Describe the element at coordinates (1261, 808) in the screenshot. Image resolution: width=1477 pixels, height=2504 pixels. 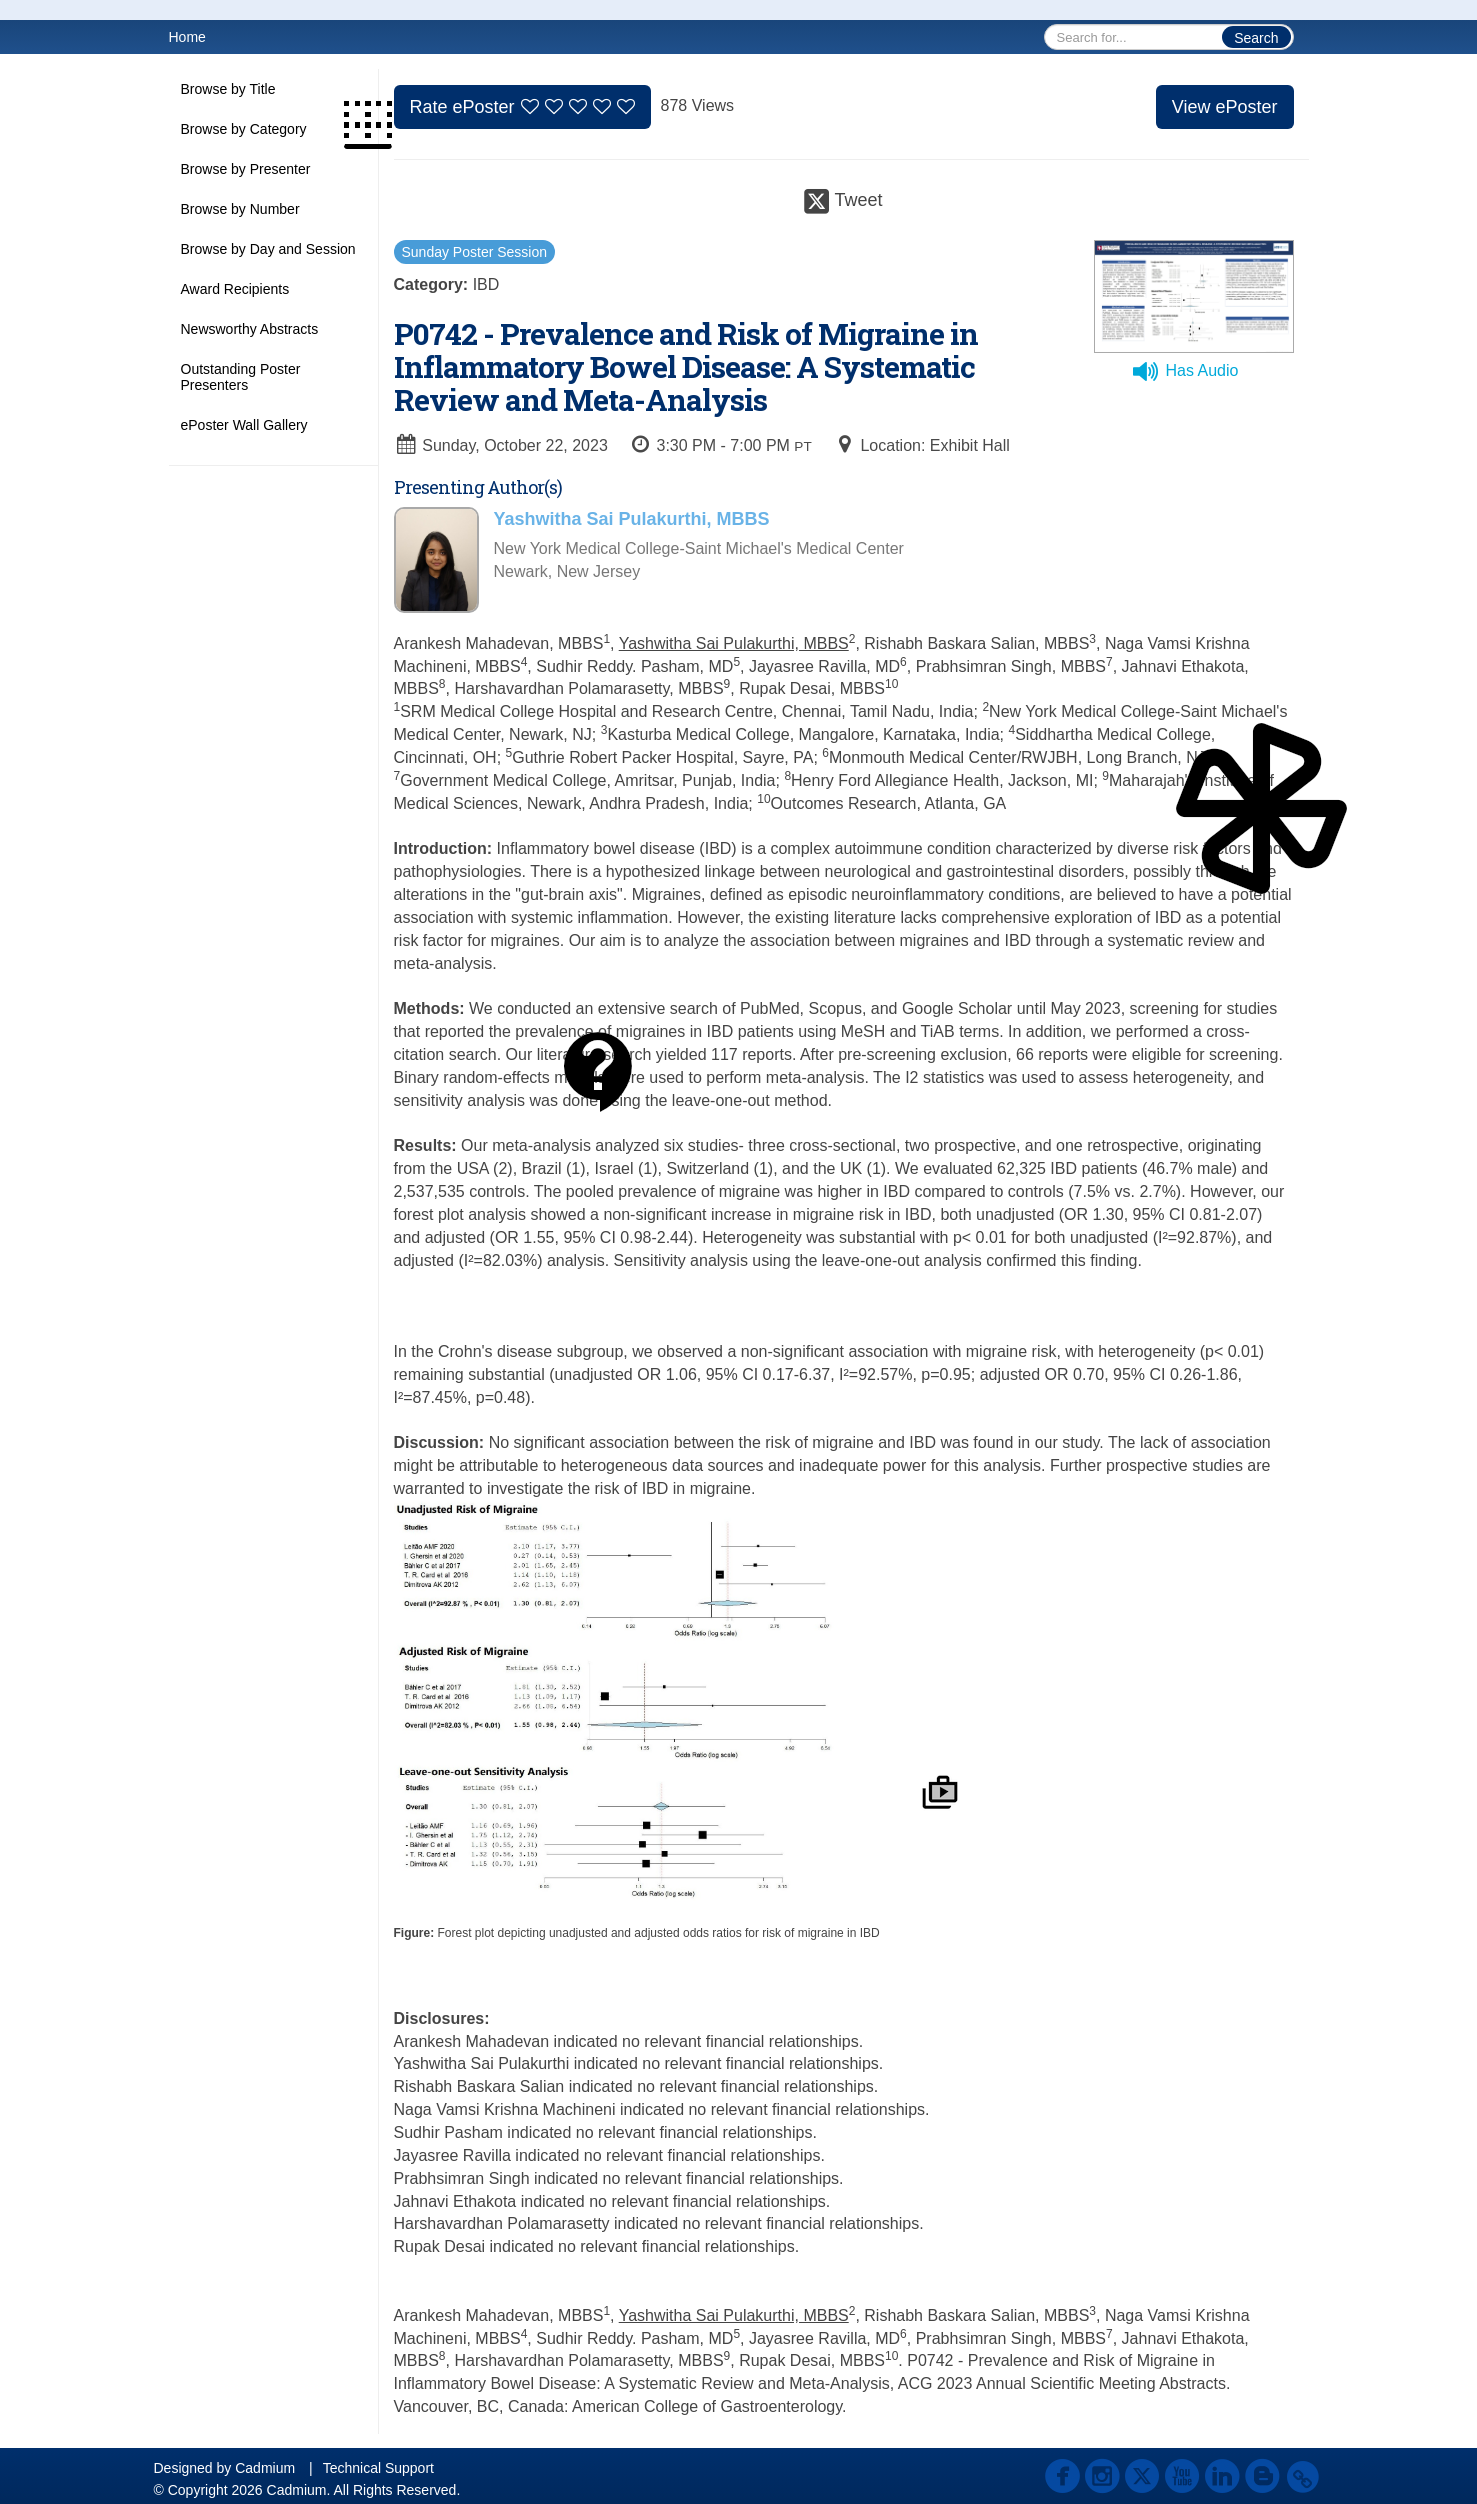
I see `adjust car air conditioning or fan settings` at that location.